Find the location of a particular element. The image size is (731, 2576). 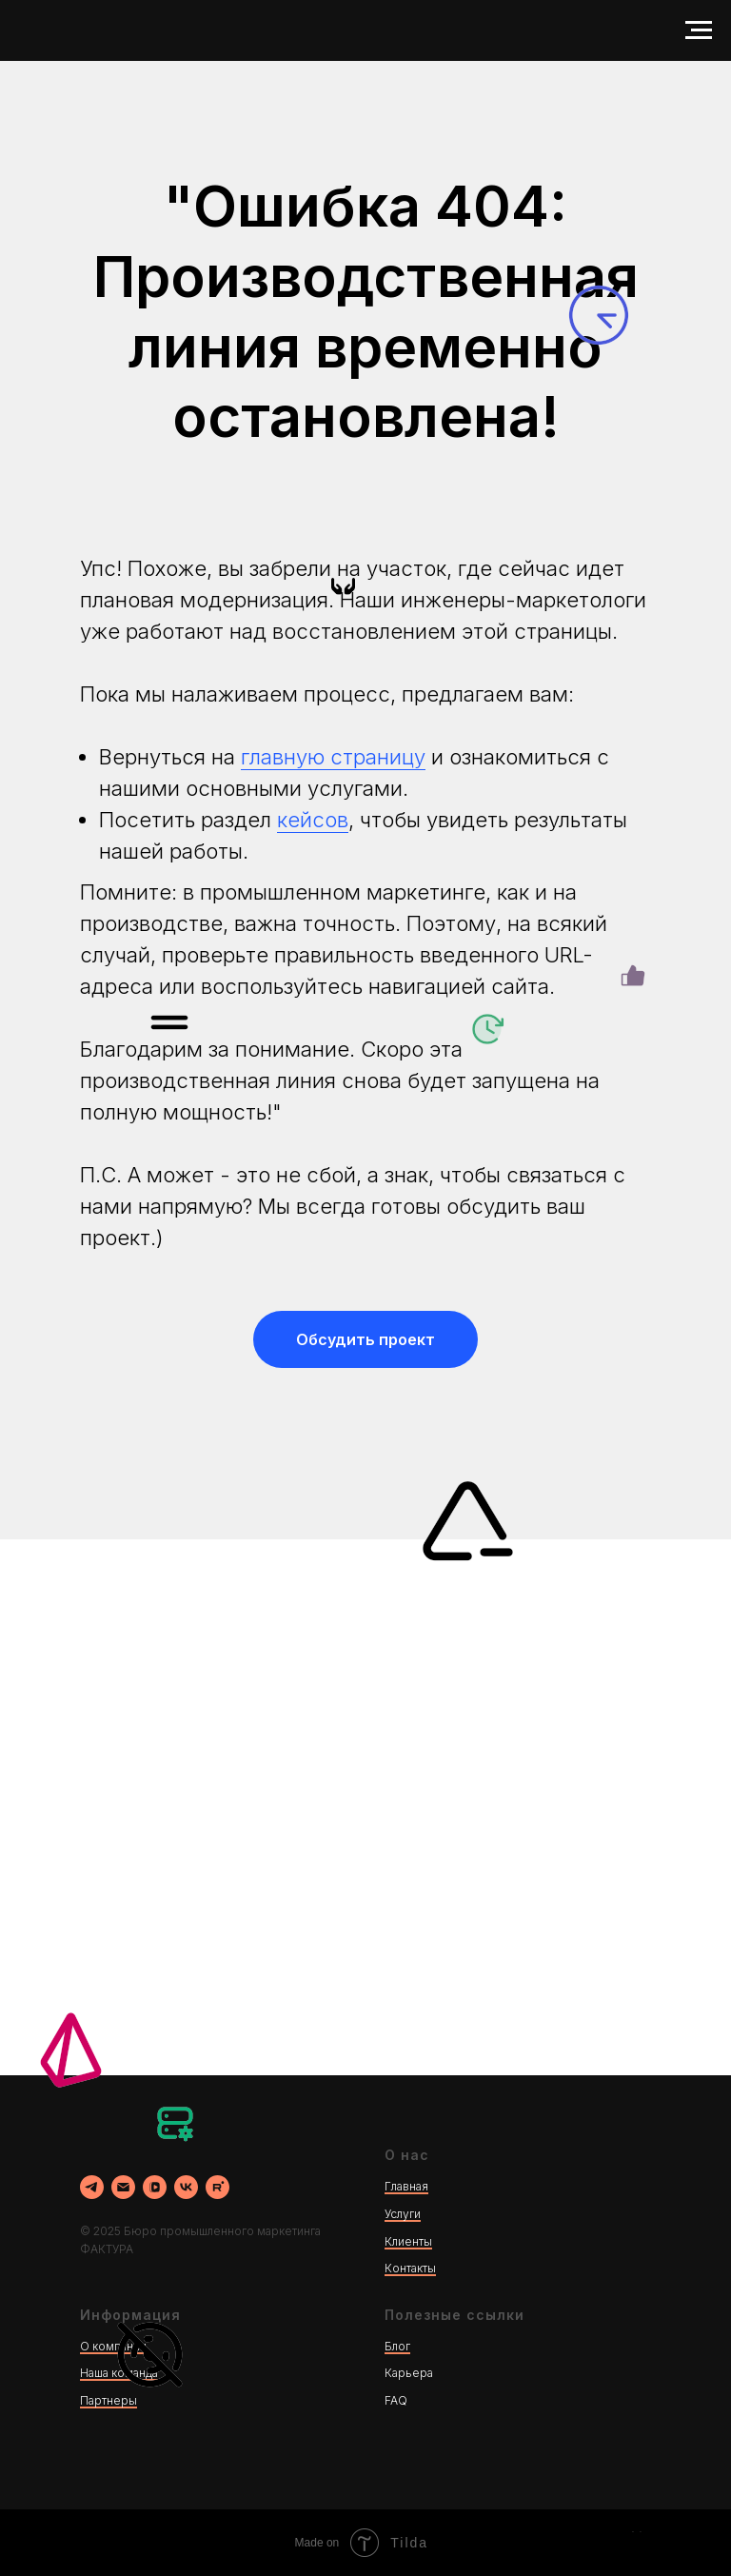

redo or restore to a previous state is located at coordinates (487, 1029).